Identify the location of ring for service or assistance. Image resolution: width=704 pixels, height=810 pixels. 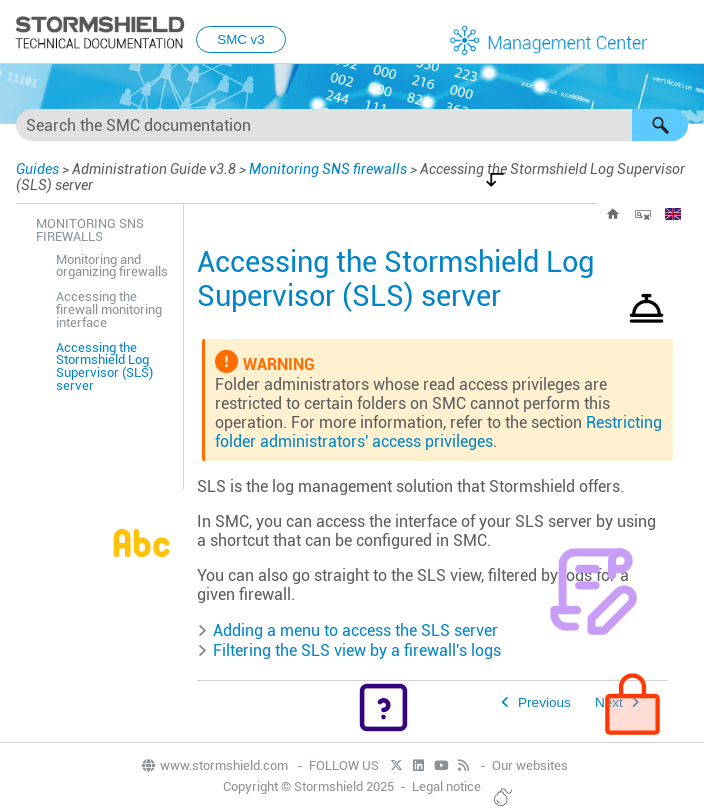
(646, 309).